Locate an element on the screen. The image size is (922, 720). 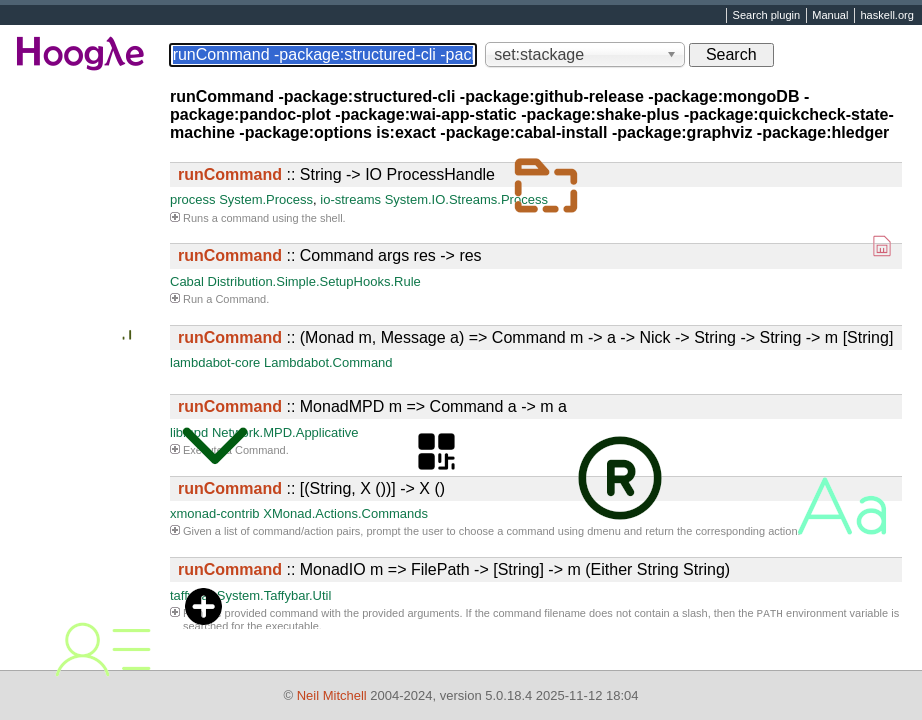
indicates a registered trademark symbol is located at coordinates (620, 478).